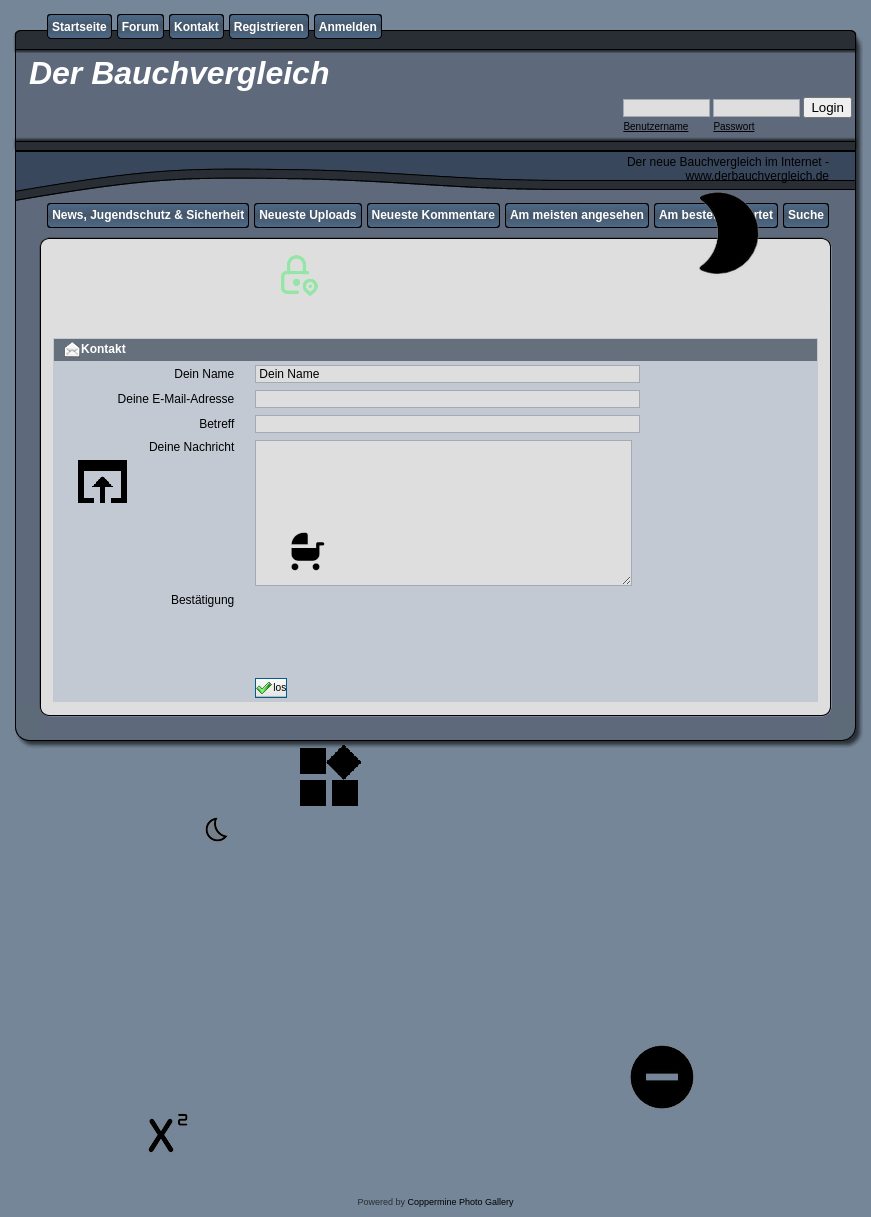 This screenshot has height=1217, width=871. Describe the element at coordinates (662, 1077) in the screenshot. I see `do not disturb mode is enabled` at that location.